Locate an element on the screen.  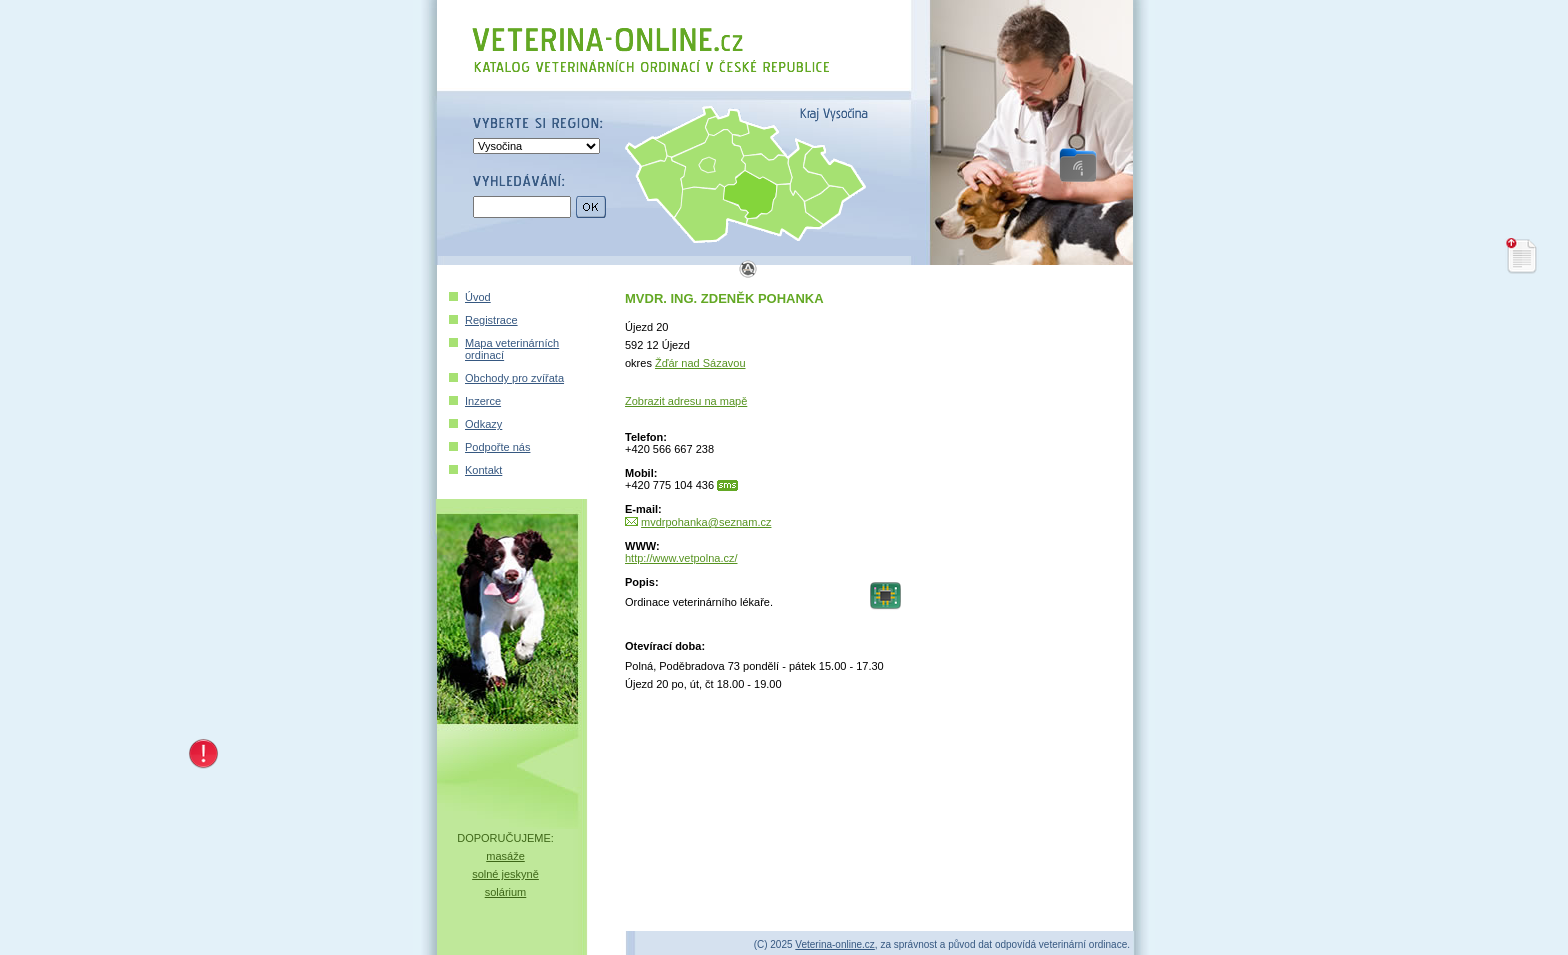
send a file via bluetooth is located at coordinates (1522, 256).